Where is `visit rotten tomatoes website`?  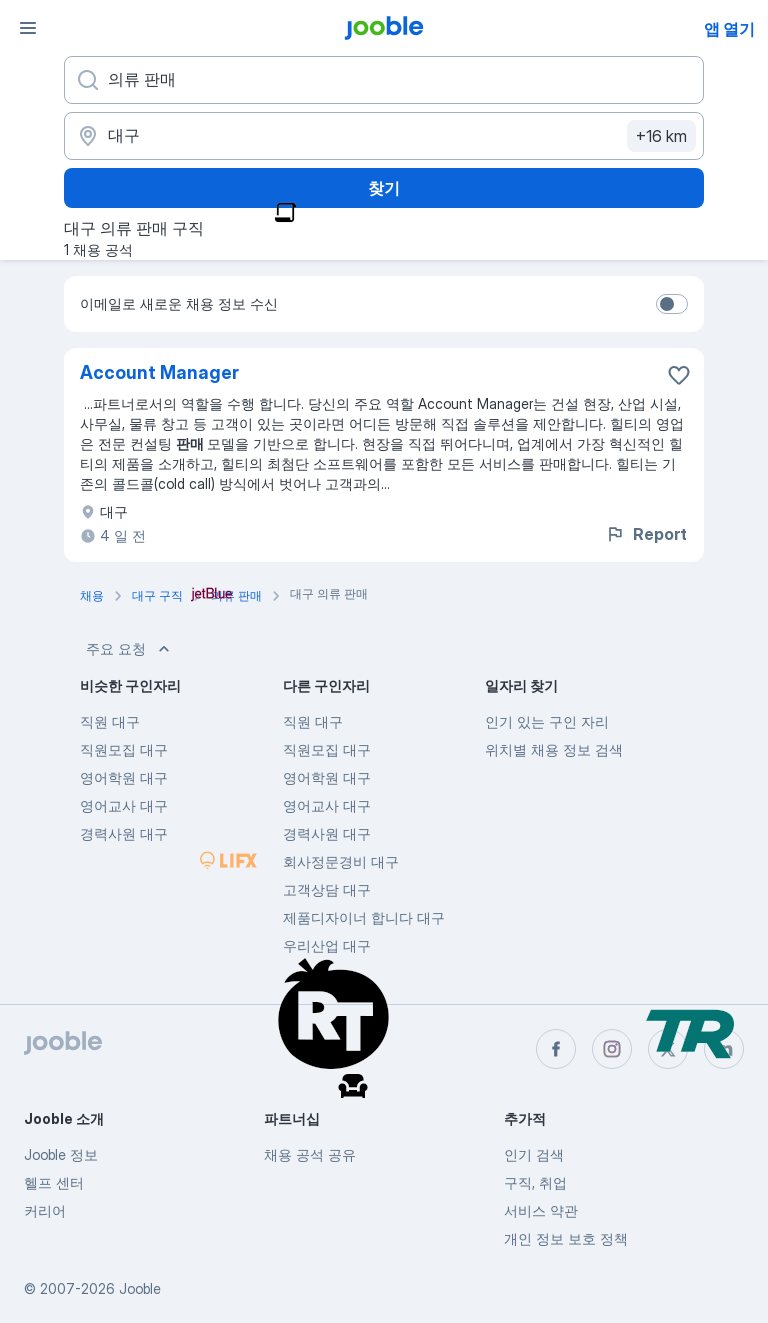 visit rotten tomatoes website is located at coordinates (333, 1013).